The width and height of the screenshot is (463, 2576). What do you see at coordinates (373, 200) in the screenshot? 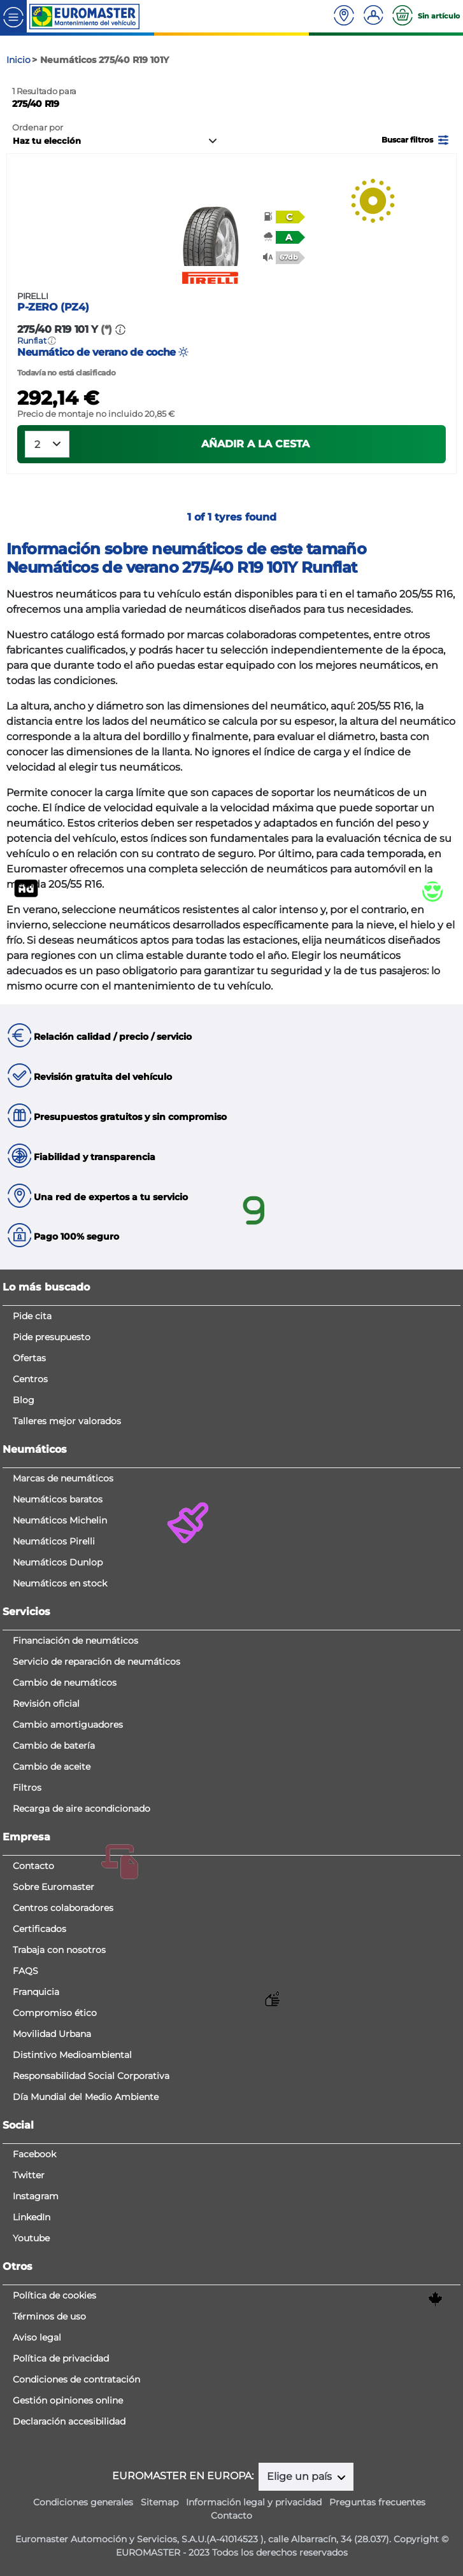
I see `indicates live photo mode is active` at bounding box center [373, 200].